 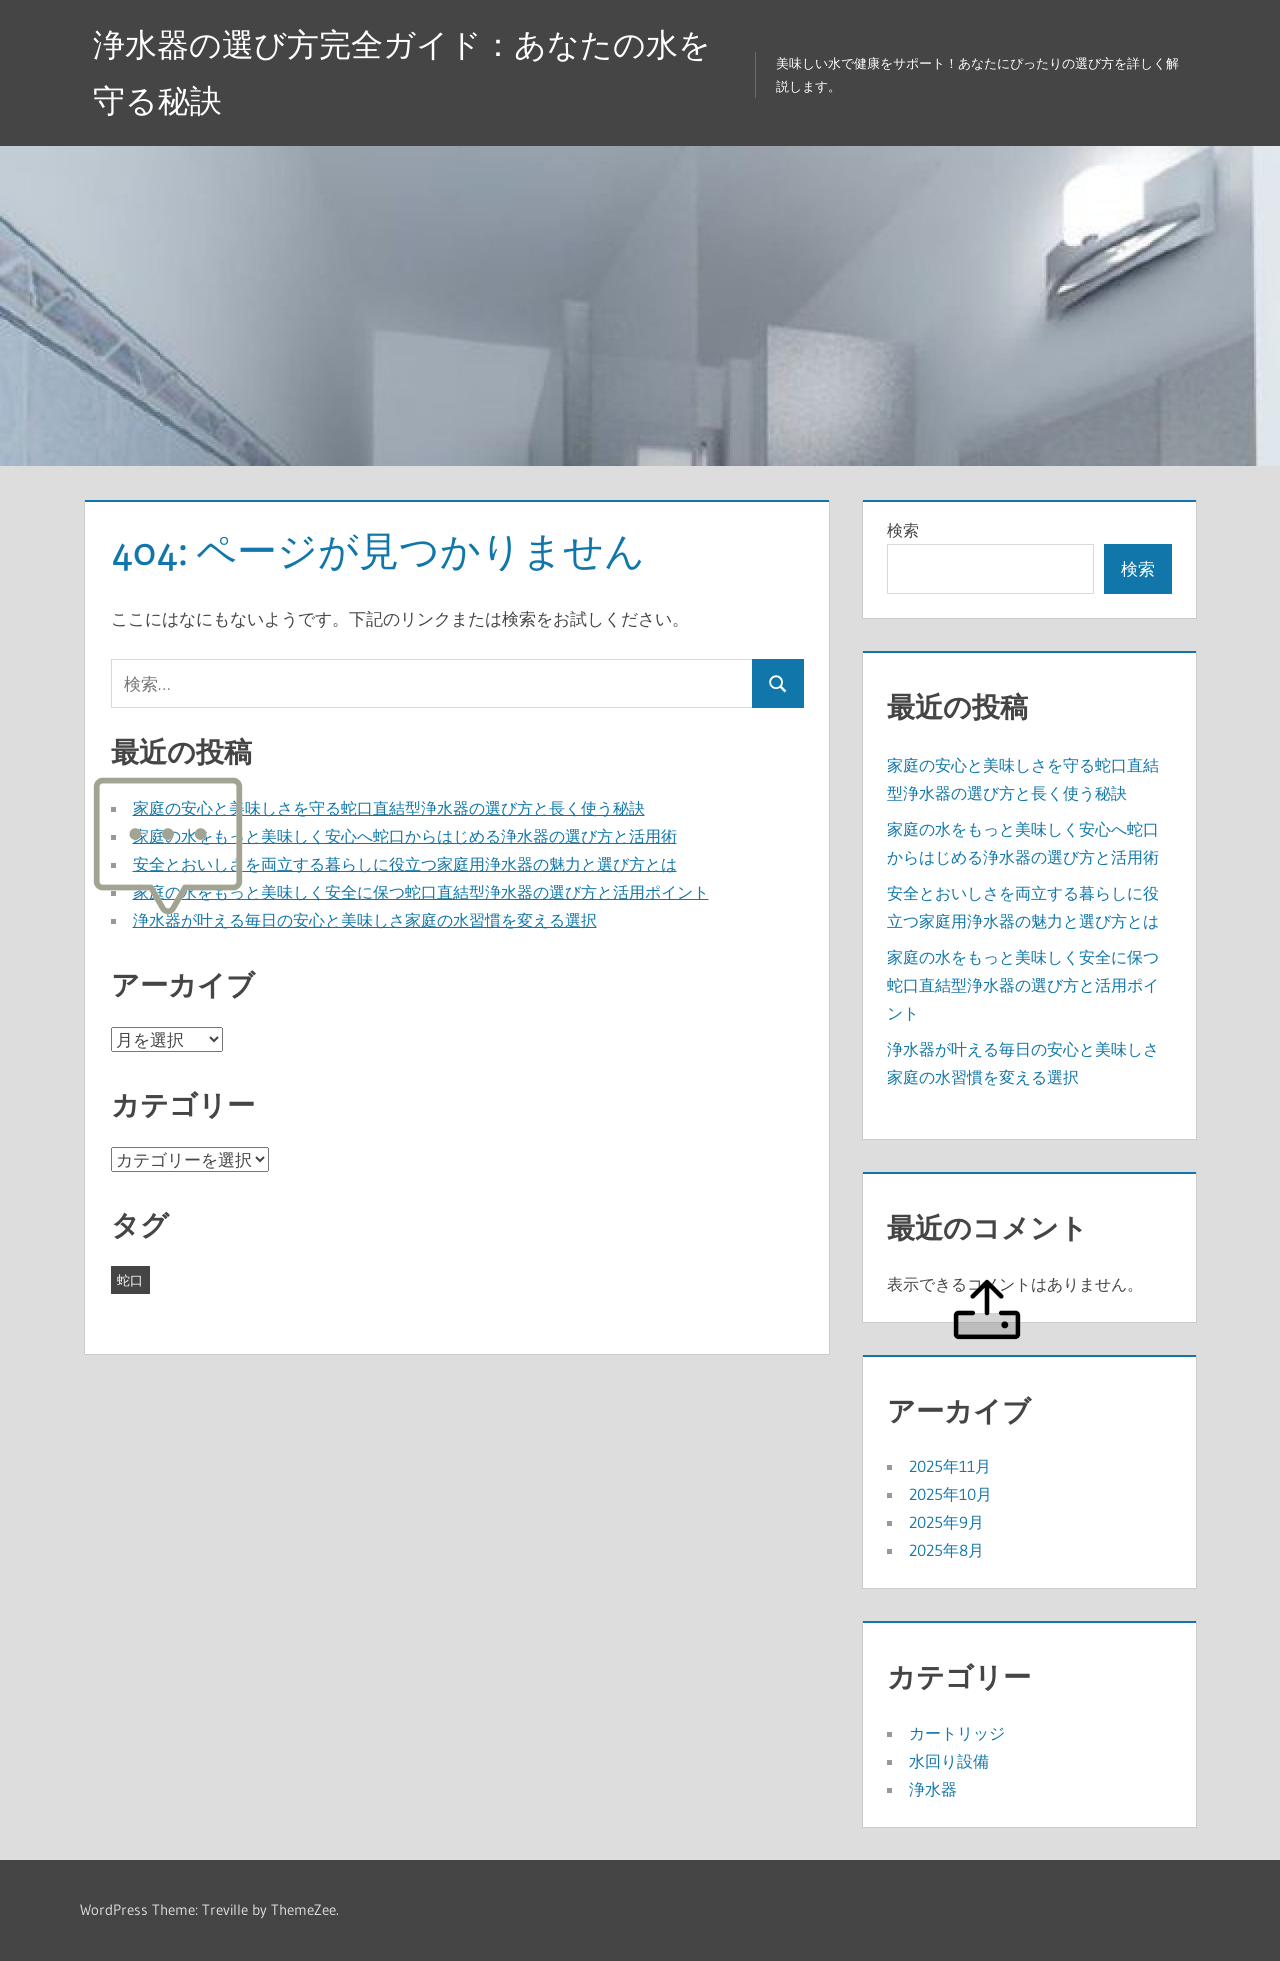 I want to click on upload a file or document, so click(x=987, y=1313).